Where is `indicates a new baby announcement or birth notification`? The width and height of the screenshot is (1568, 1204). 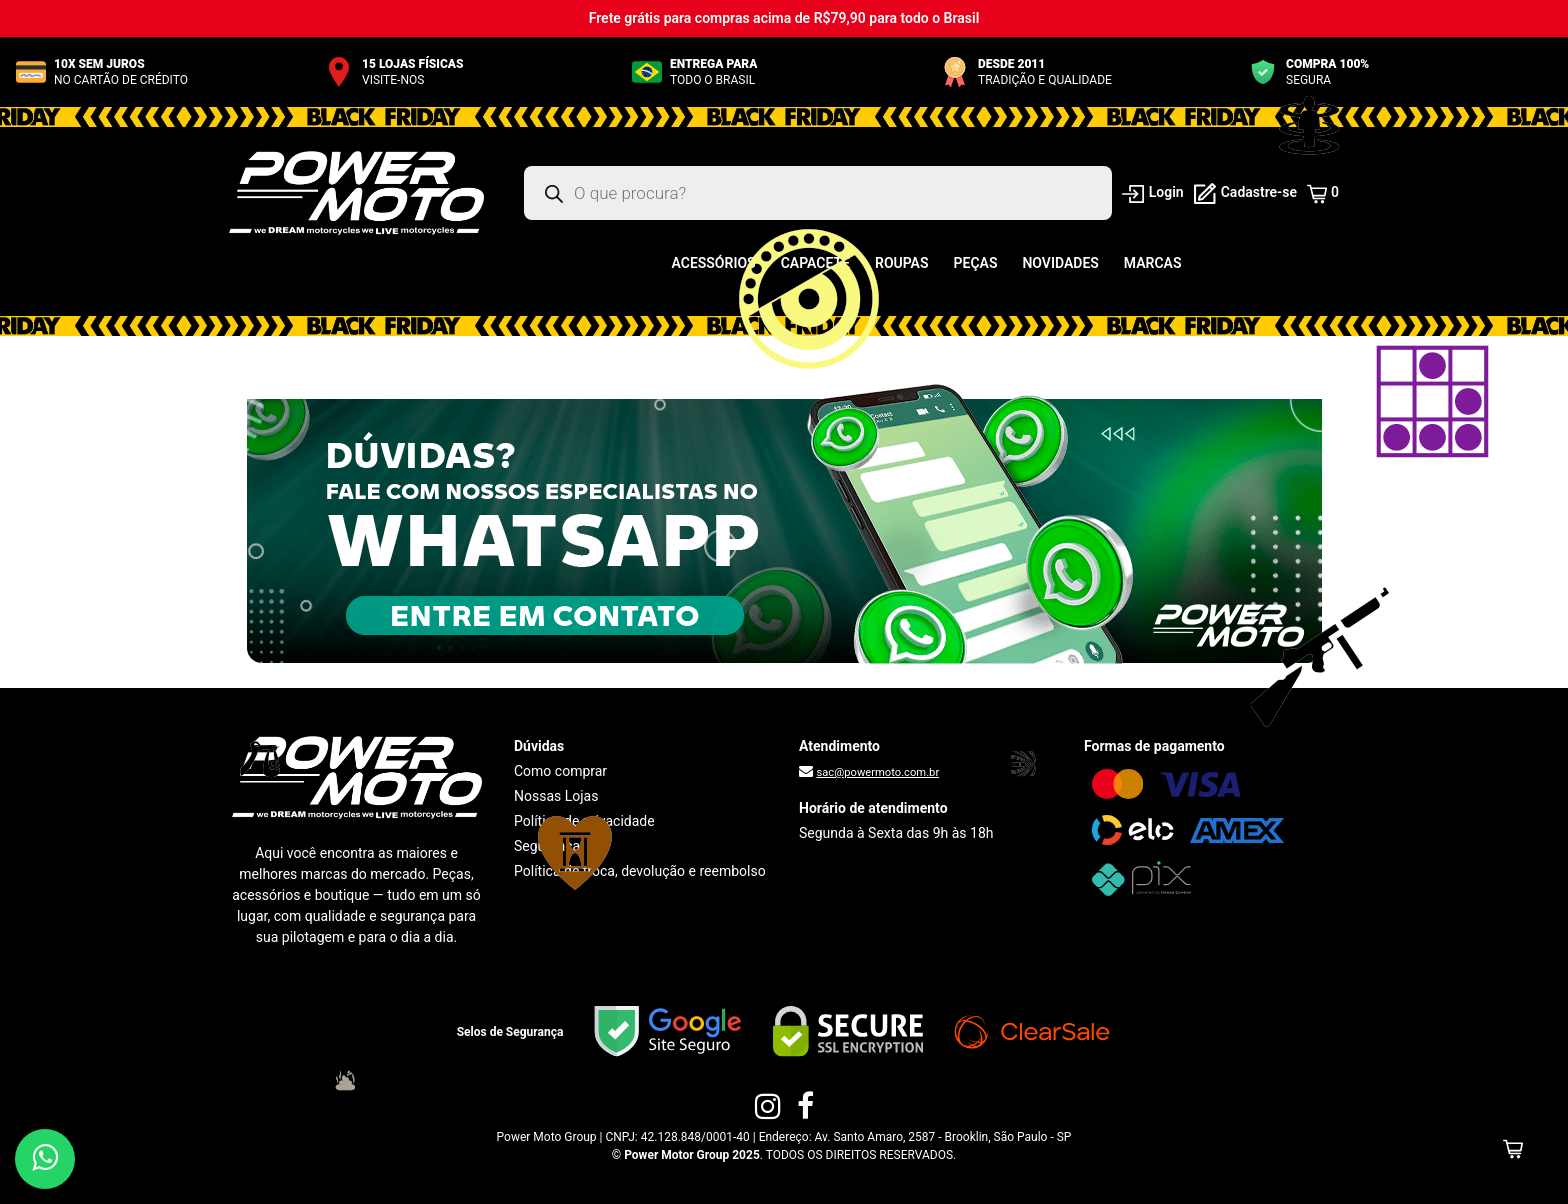
indicates a new baby announcement or birth notification is located at coordinates (260, 757).